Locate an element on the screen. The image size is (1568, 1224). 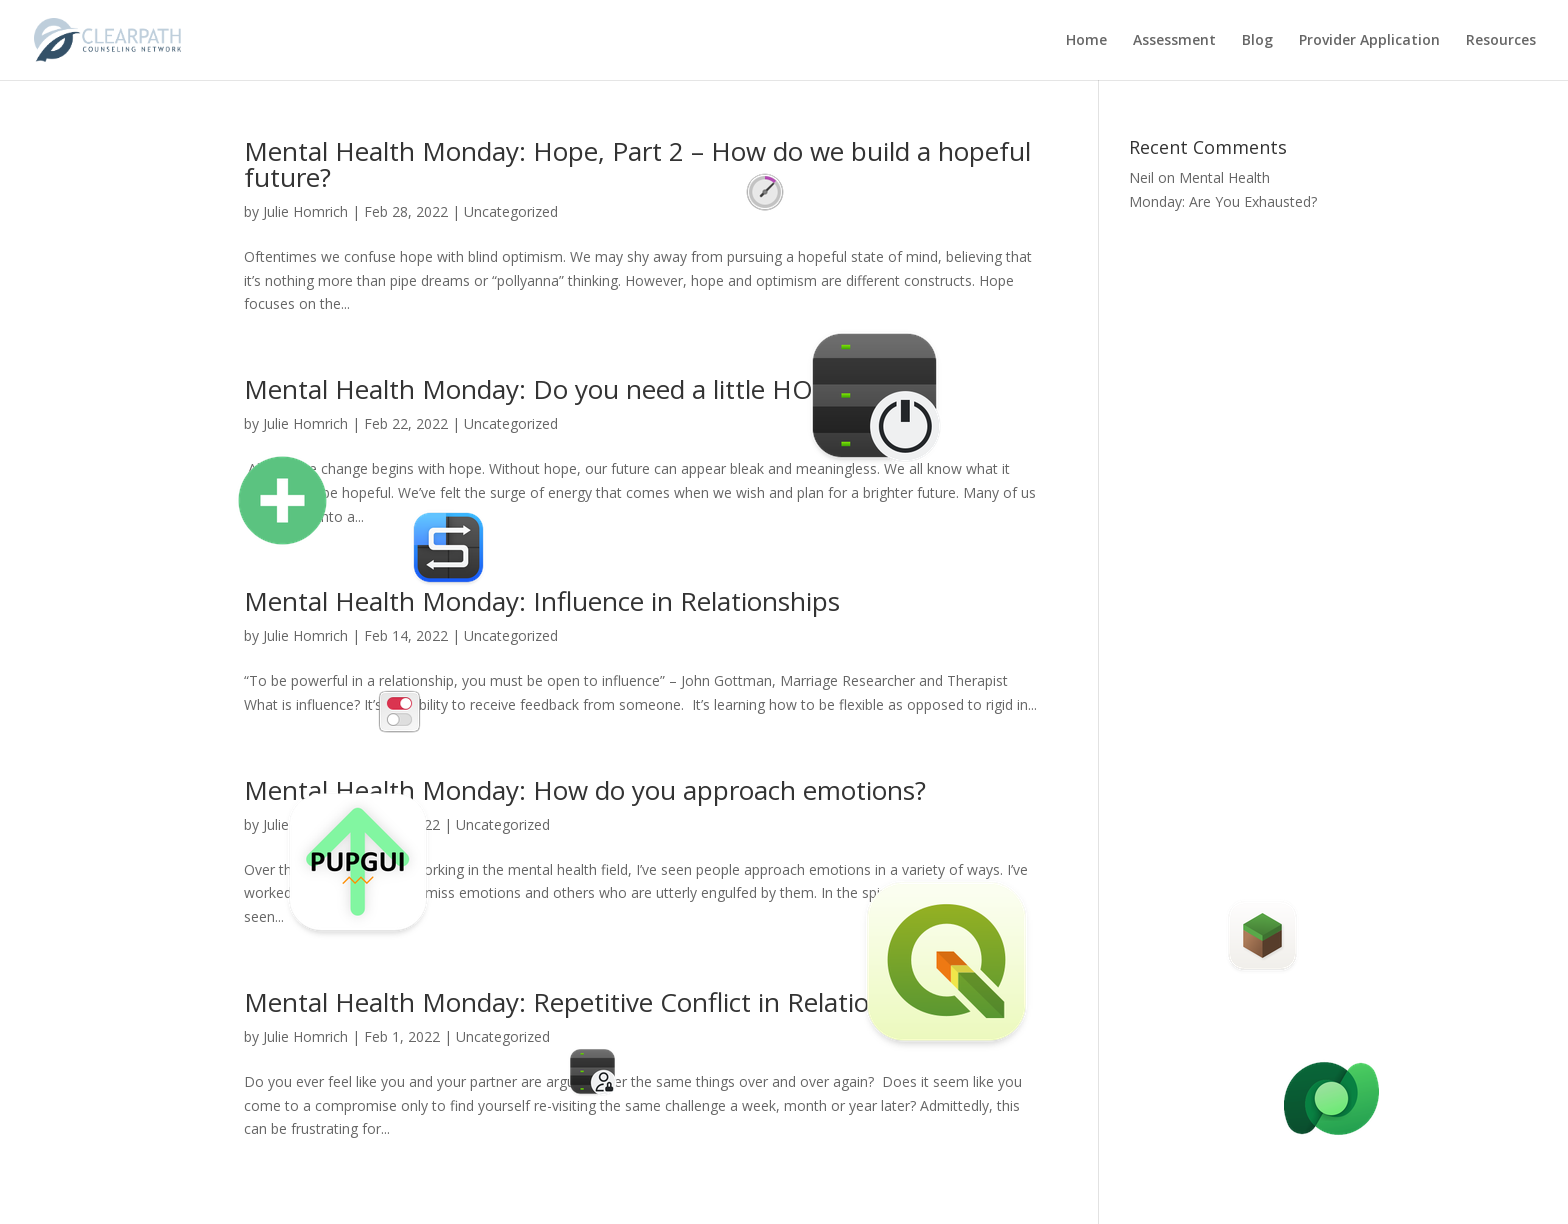
open sysprof system profiler application is located at coordinates (765, 192).